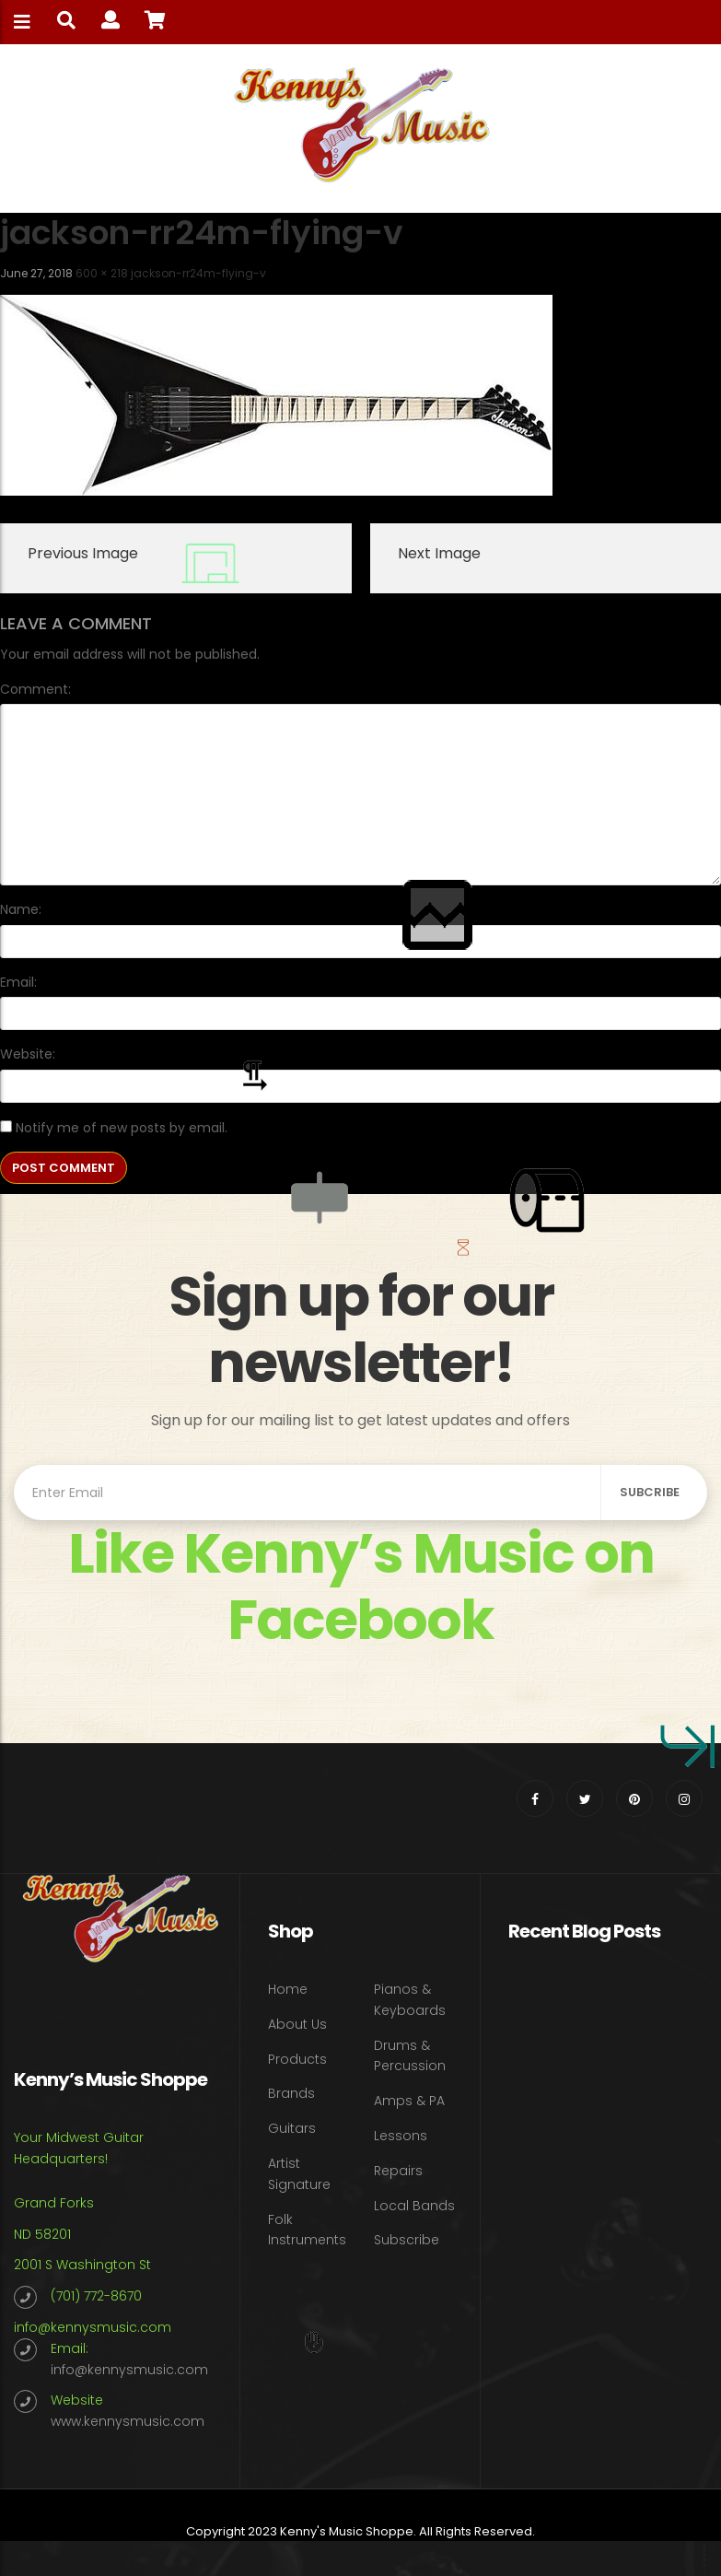  Describe the element at coordinates (547, 1200) in the screenshot. I see `bathroom or restroom location indicator` at that location.